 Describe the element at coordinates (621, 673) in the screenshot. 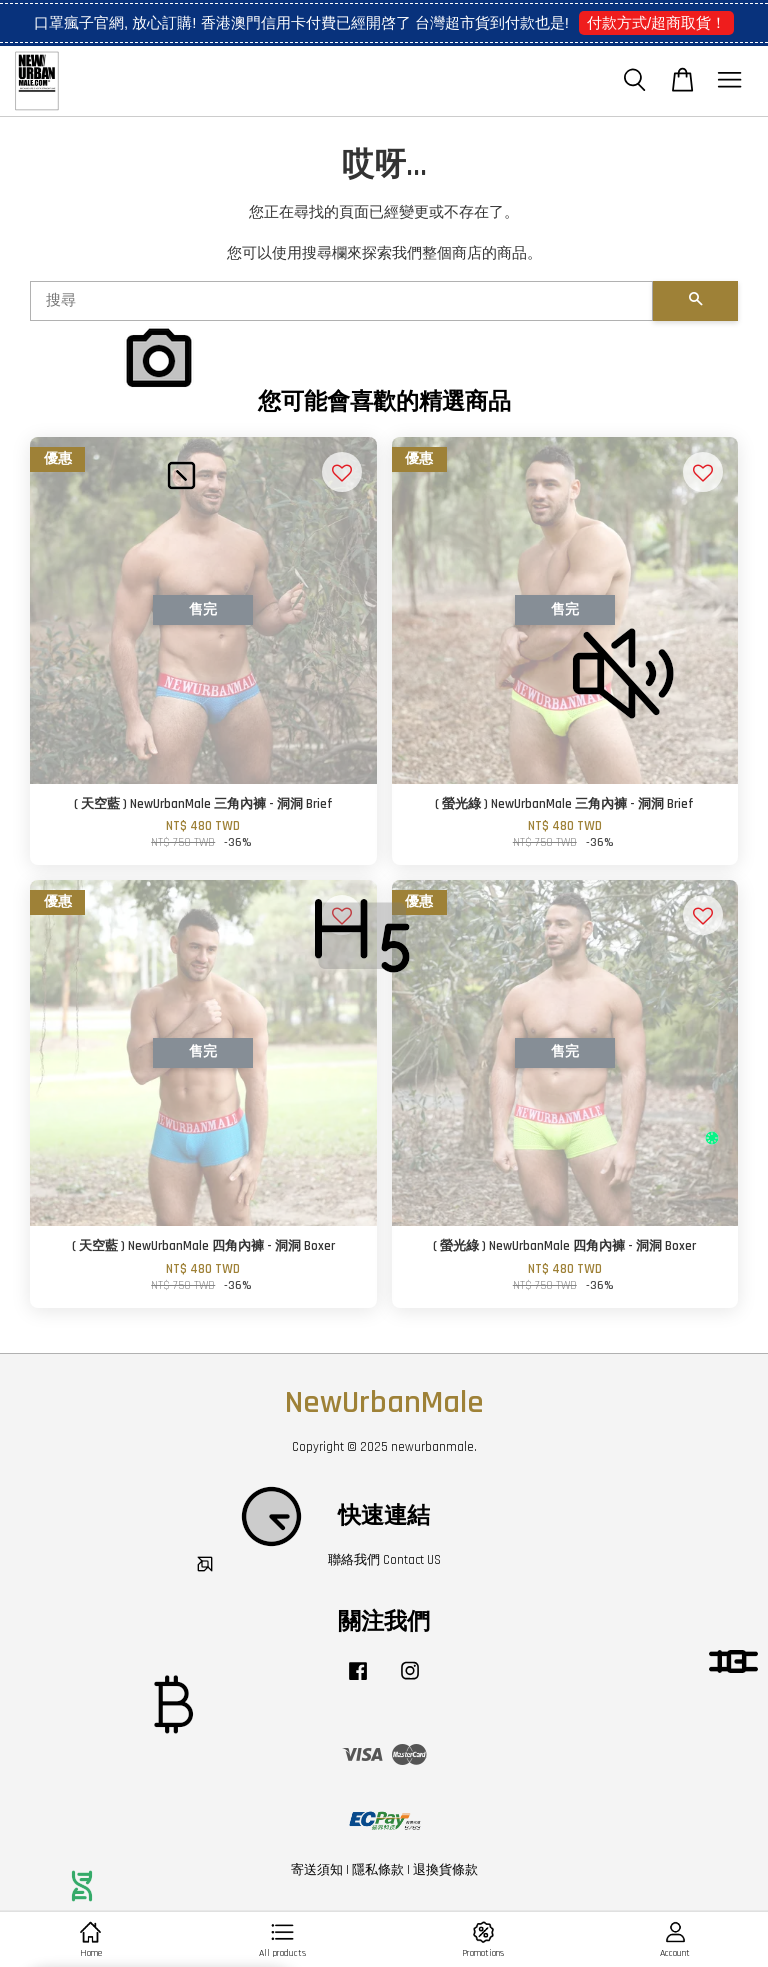

I see `mute audio or sound` at that location.